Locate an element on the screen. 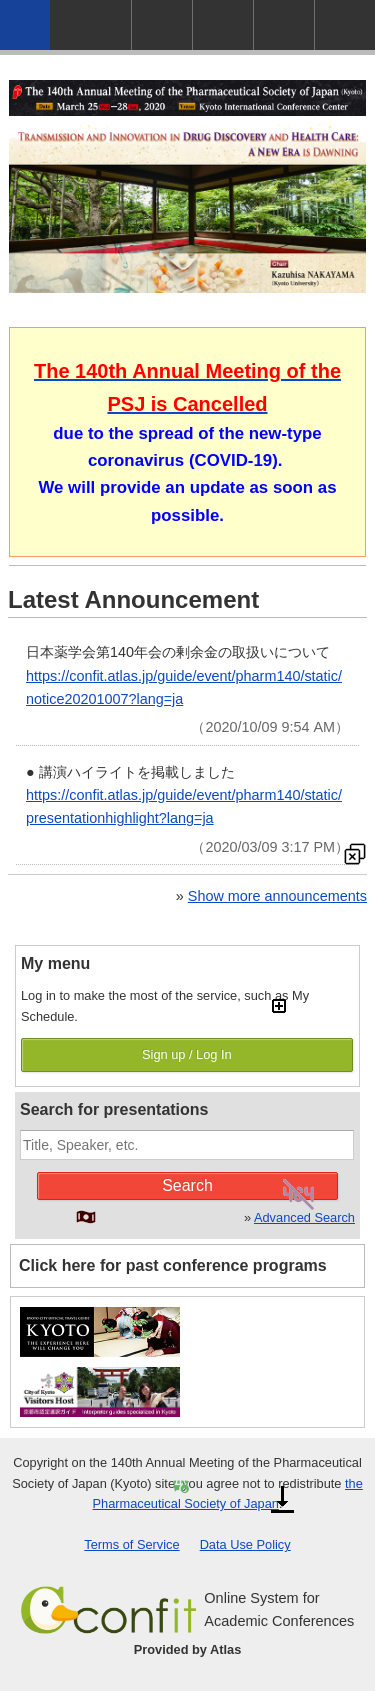 This screenshot has width=375, height=1691. find nearby hospitals or medical facilities is located at coordinates (279, 1006).